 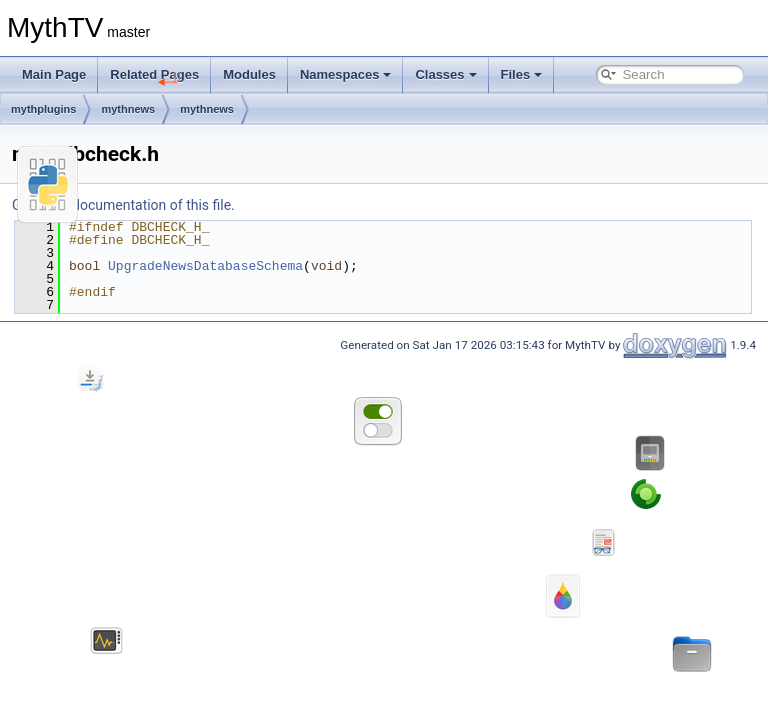 I want to click on open evince document viewer, so click(x=603, y=542).